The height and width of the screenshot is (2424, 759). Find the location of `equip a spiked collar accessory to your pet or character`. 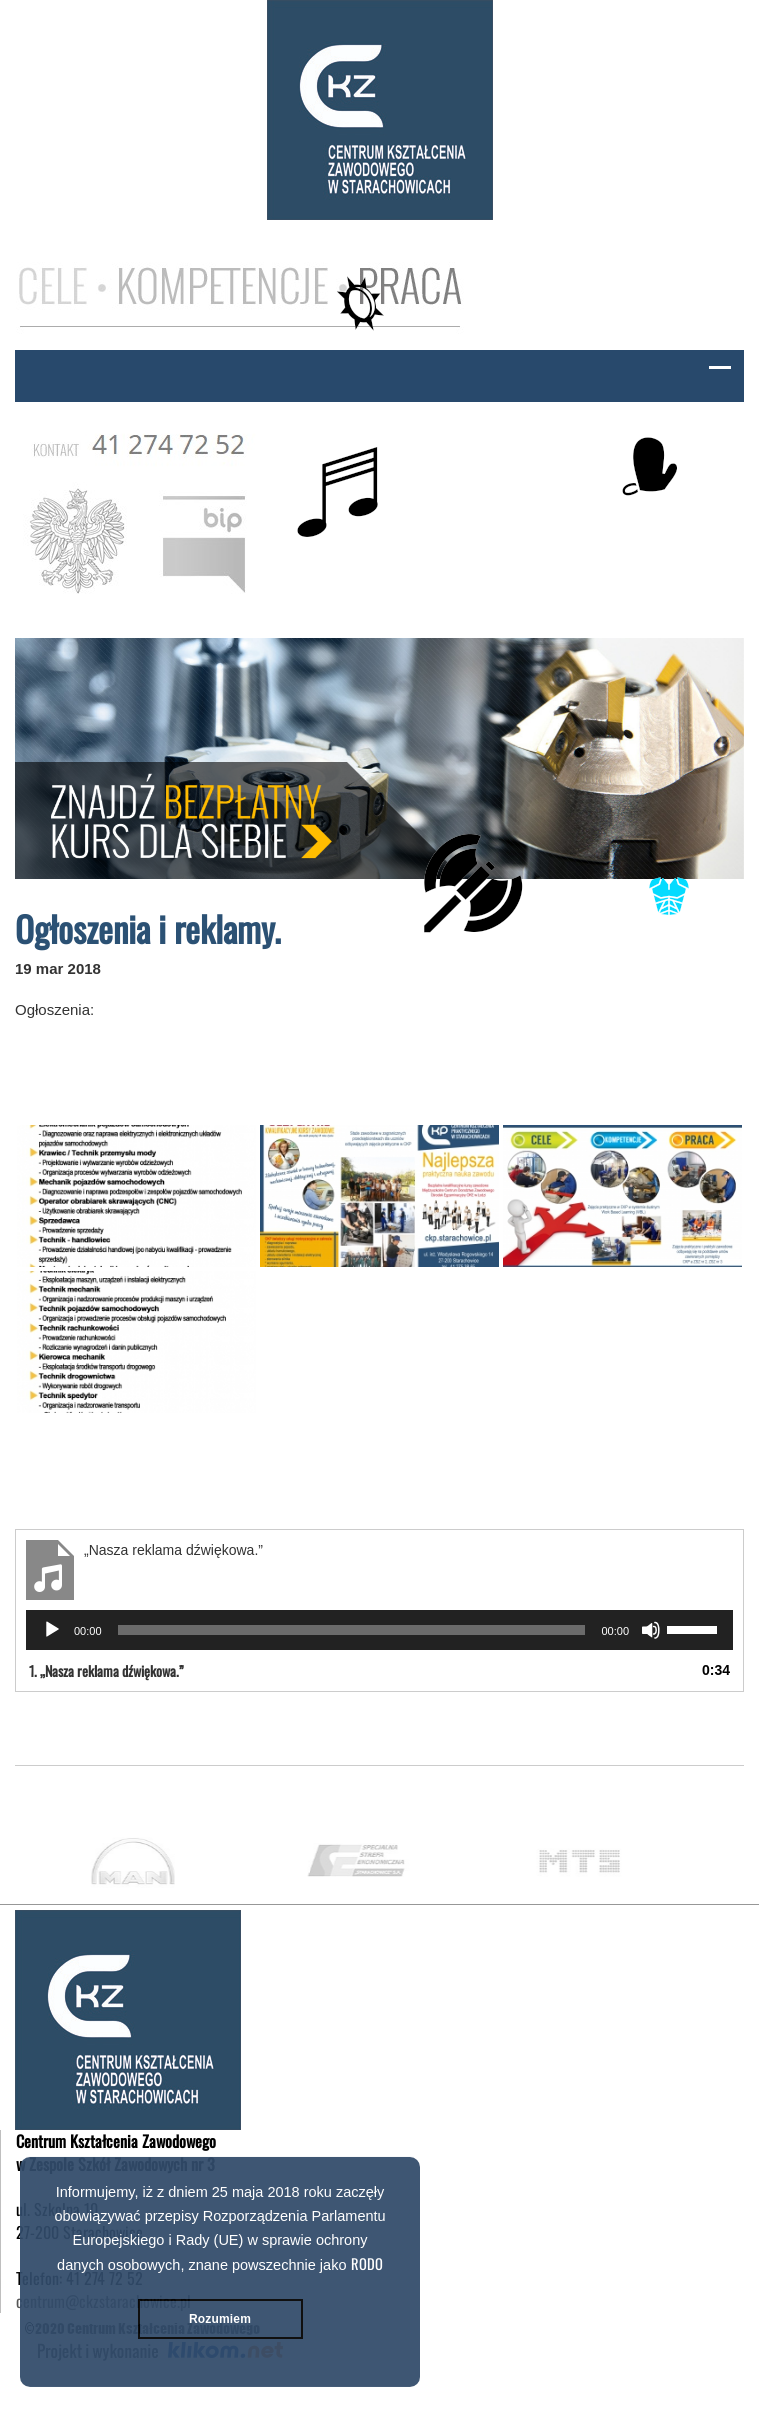

equip a spiked collar accessory to your pet or character is located at coordinates (360, 303).